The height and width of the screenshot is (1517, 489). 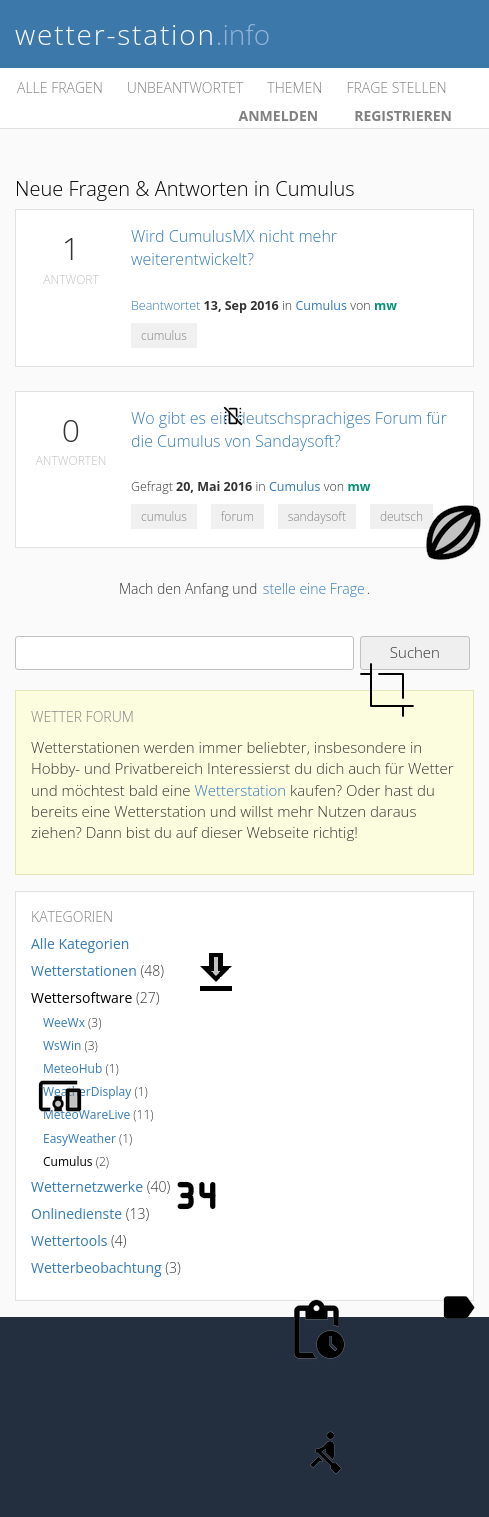 I want to click on access rowing or kayaking activities, so click(x=325, y=1452).